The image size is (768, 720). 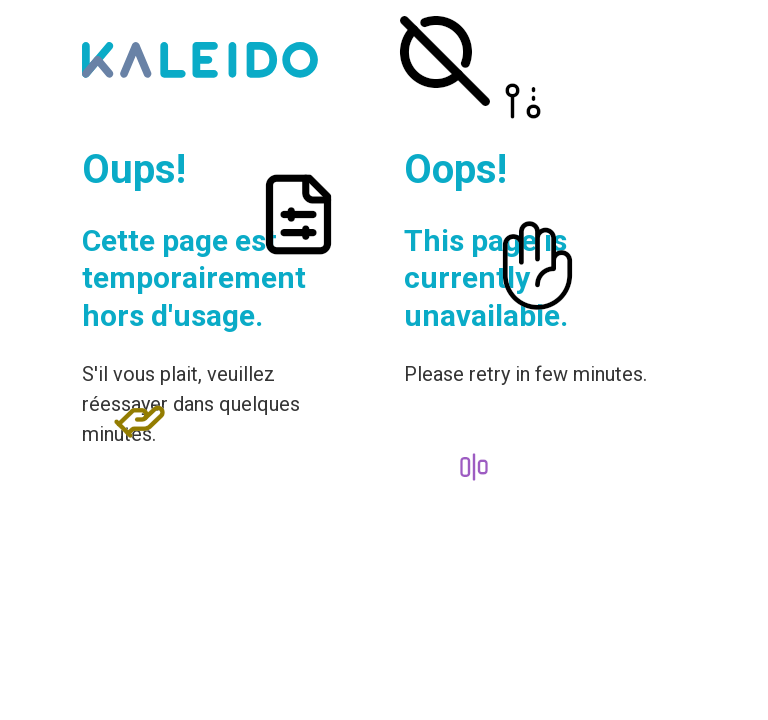 I want to click on search functionality is disabled, so click(x=445, y=61).